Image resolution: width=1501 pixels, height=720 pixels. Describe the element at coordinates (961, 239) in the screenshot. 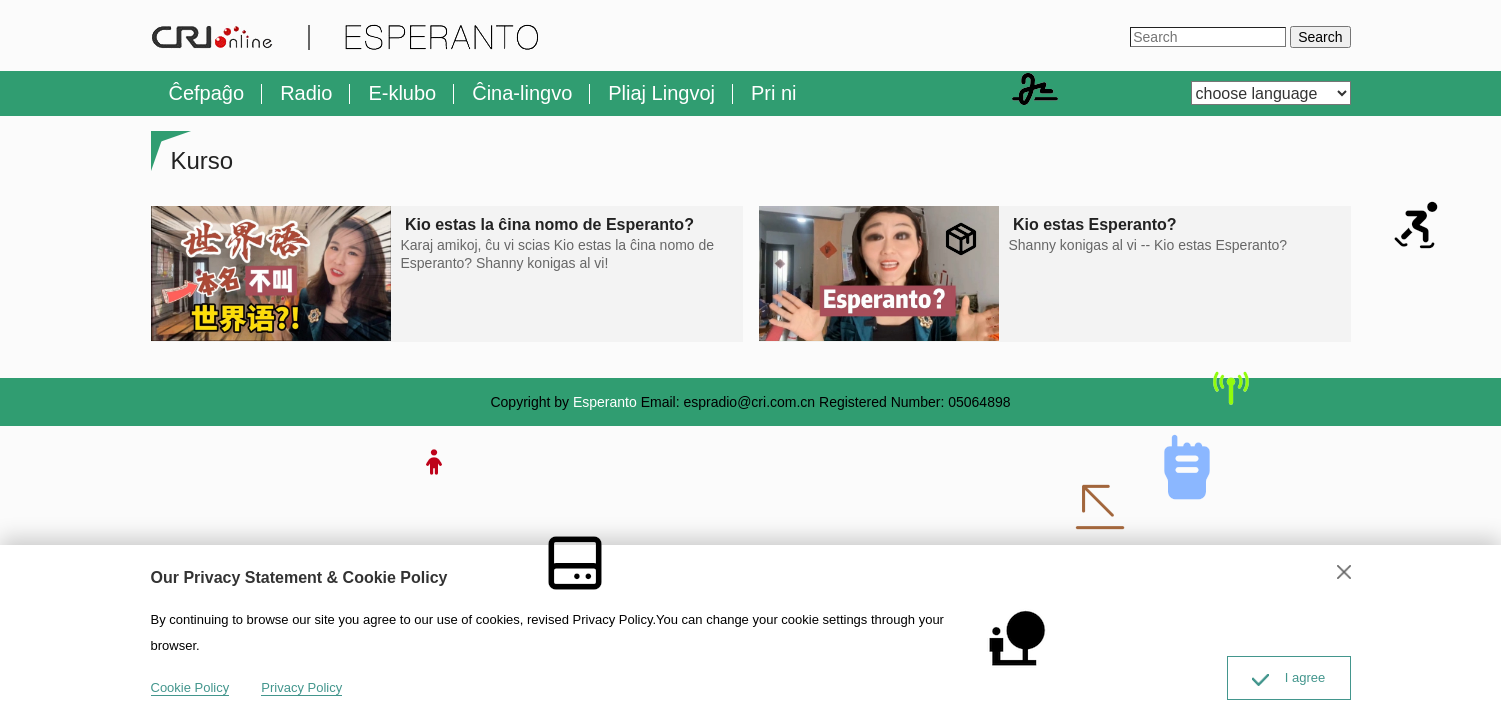

I see `view order shipment details` at that location.